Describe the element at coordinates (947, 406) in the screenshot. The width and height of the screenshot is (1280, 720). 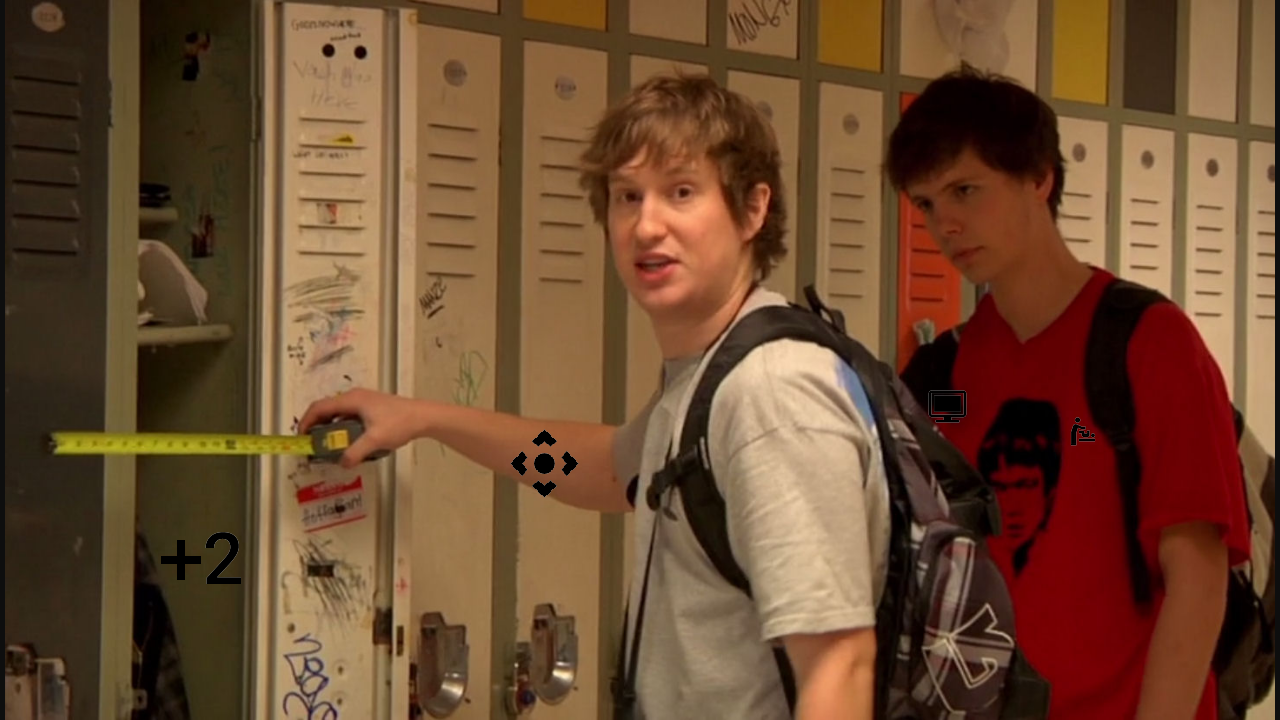
I see `access TV or video streaming options` at that location.